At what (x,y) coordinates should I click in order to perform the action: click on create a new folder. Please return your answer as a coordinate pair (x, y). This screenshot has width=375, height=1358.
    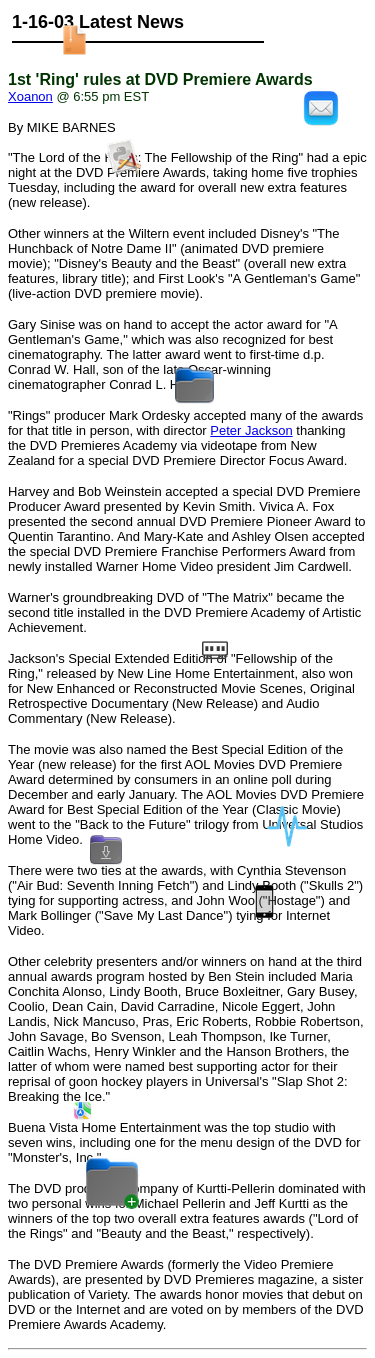
    Looking at the image, I should click on (112, 1182).